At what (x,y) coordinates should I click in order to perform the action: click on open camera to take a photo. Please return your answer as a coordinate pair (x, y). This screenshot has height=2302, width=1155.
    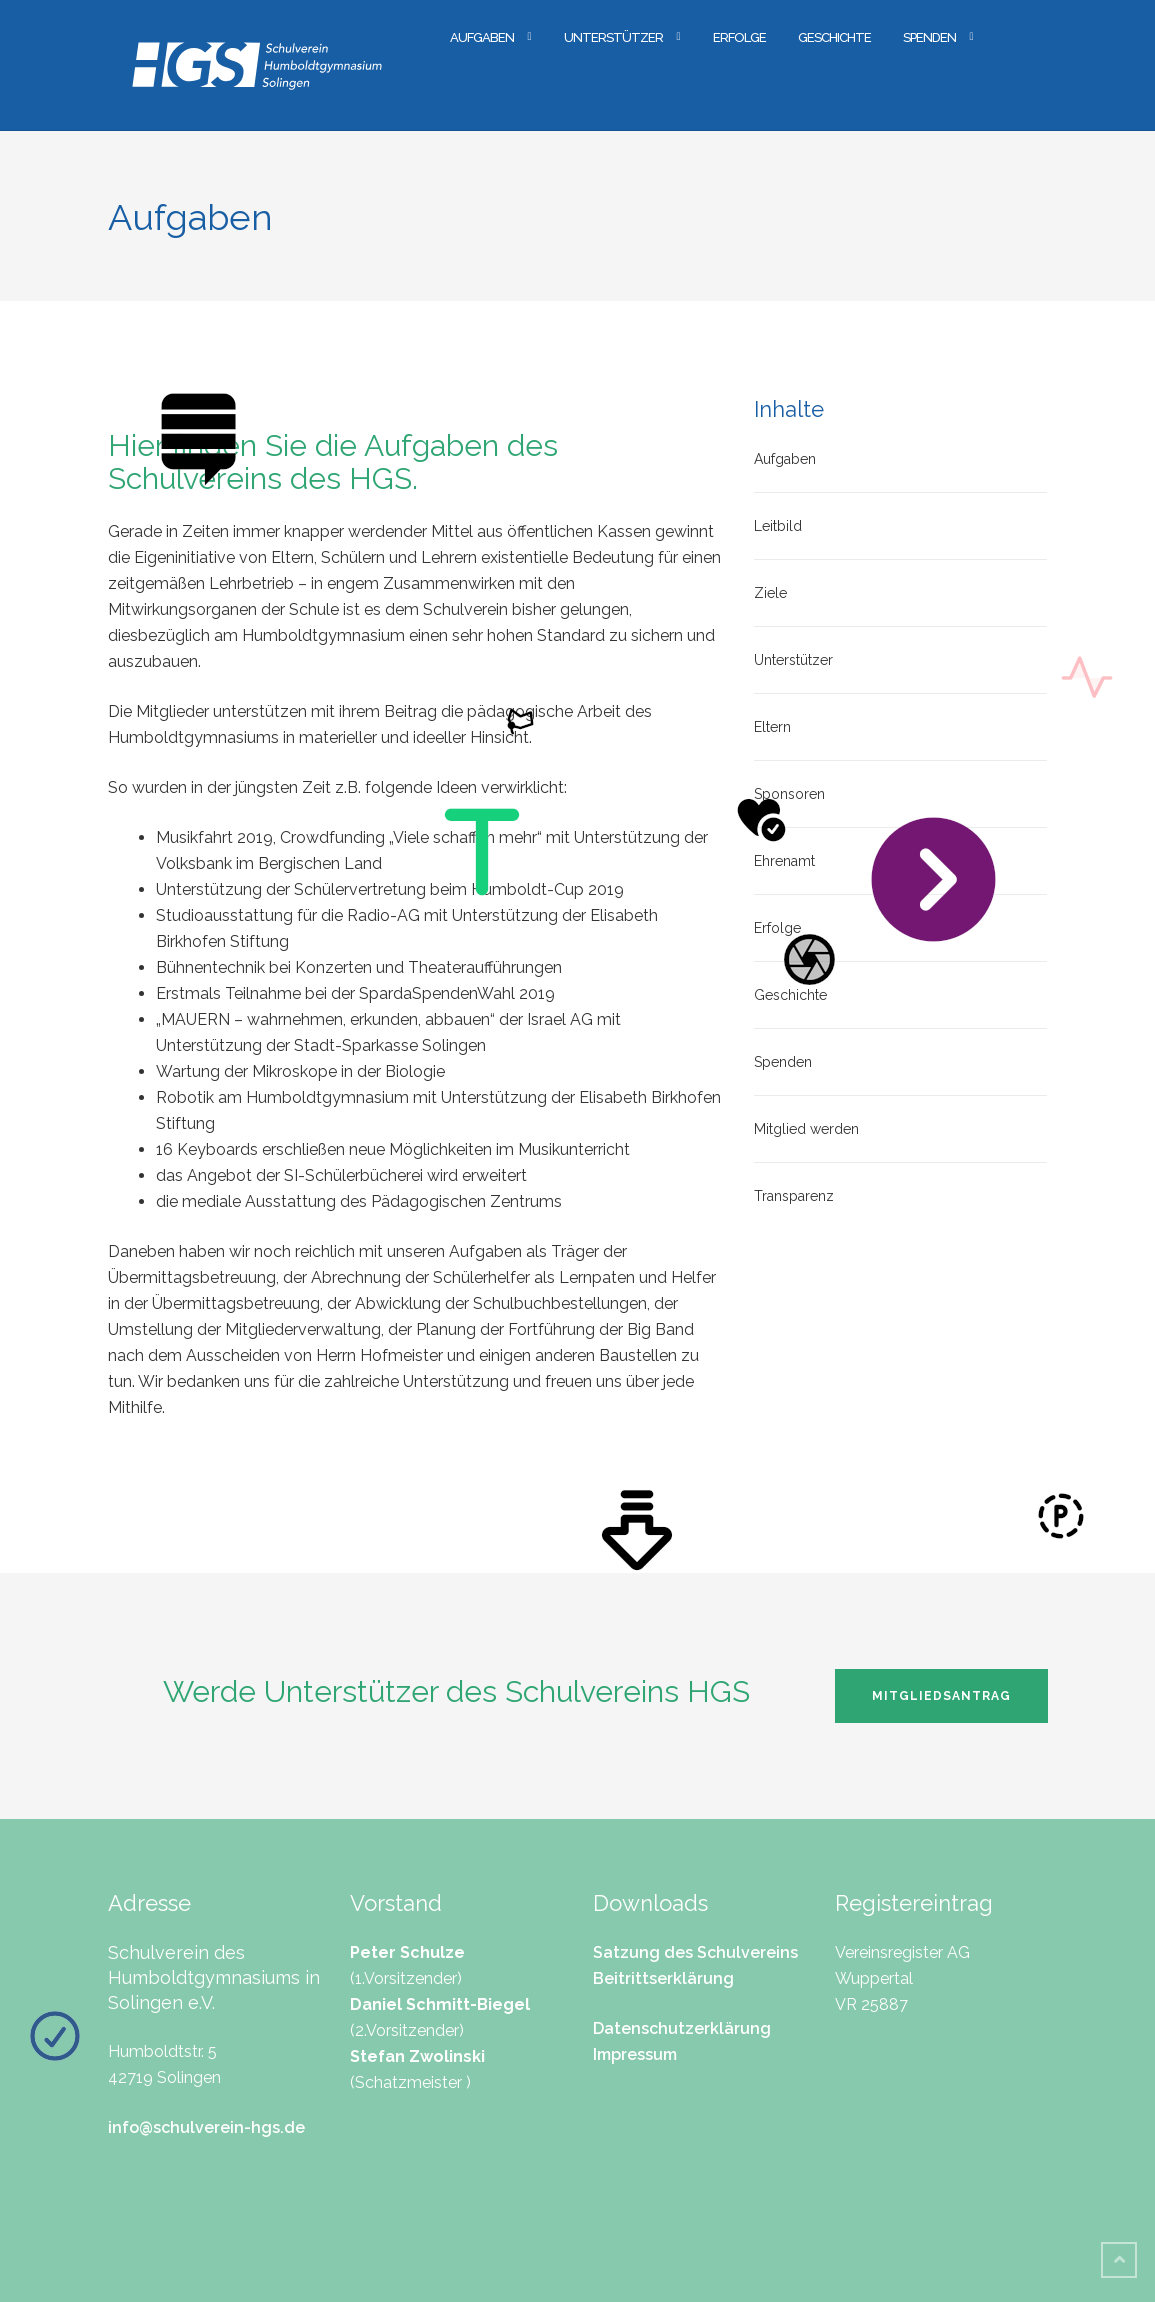
    Looking at the image, I should click on (809, 959).